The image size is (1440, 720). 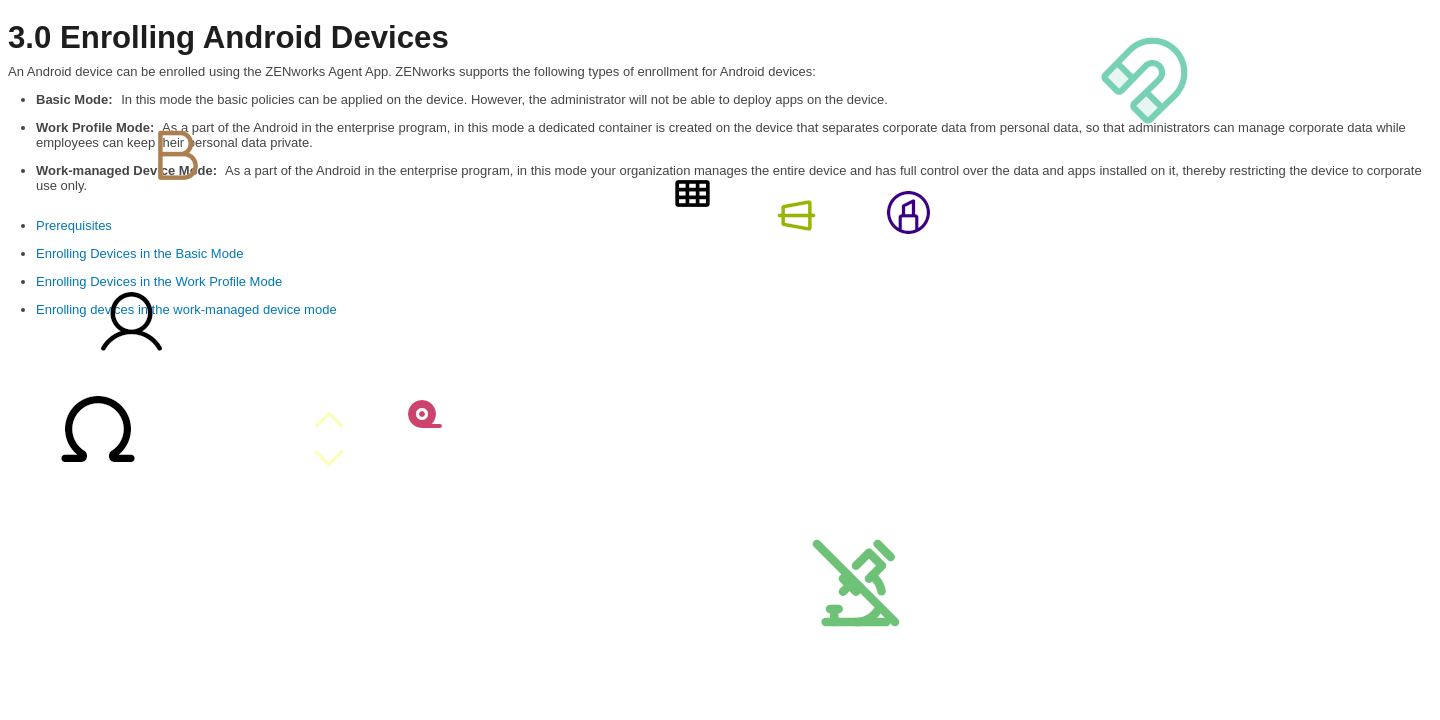 What do you see at coordinates (908, 212) in the screenshot?
I see `highlight or mark selected text` at bounding box center [908, 212].